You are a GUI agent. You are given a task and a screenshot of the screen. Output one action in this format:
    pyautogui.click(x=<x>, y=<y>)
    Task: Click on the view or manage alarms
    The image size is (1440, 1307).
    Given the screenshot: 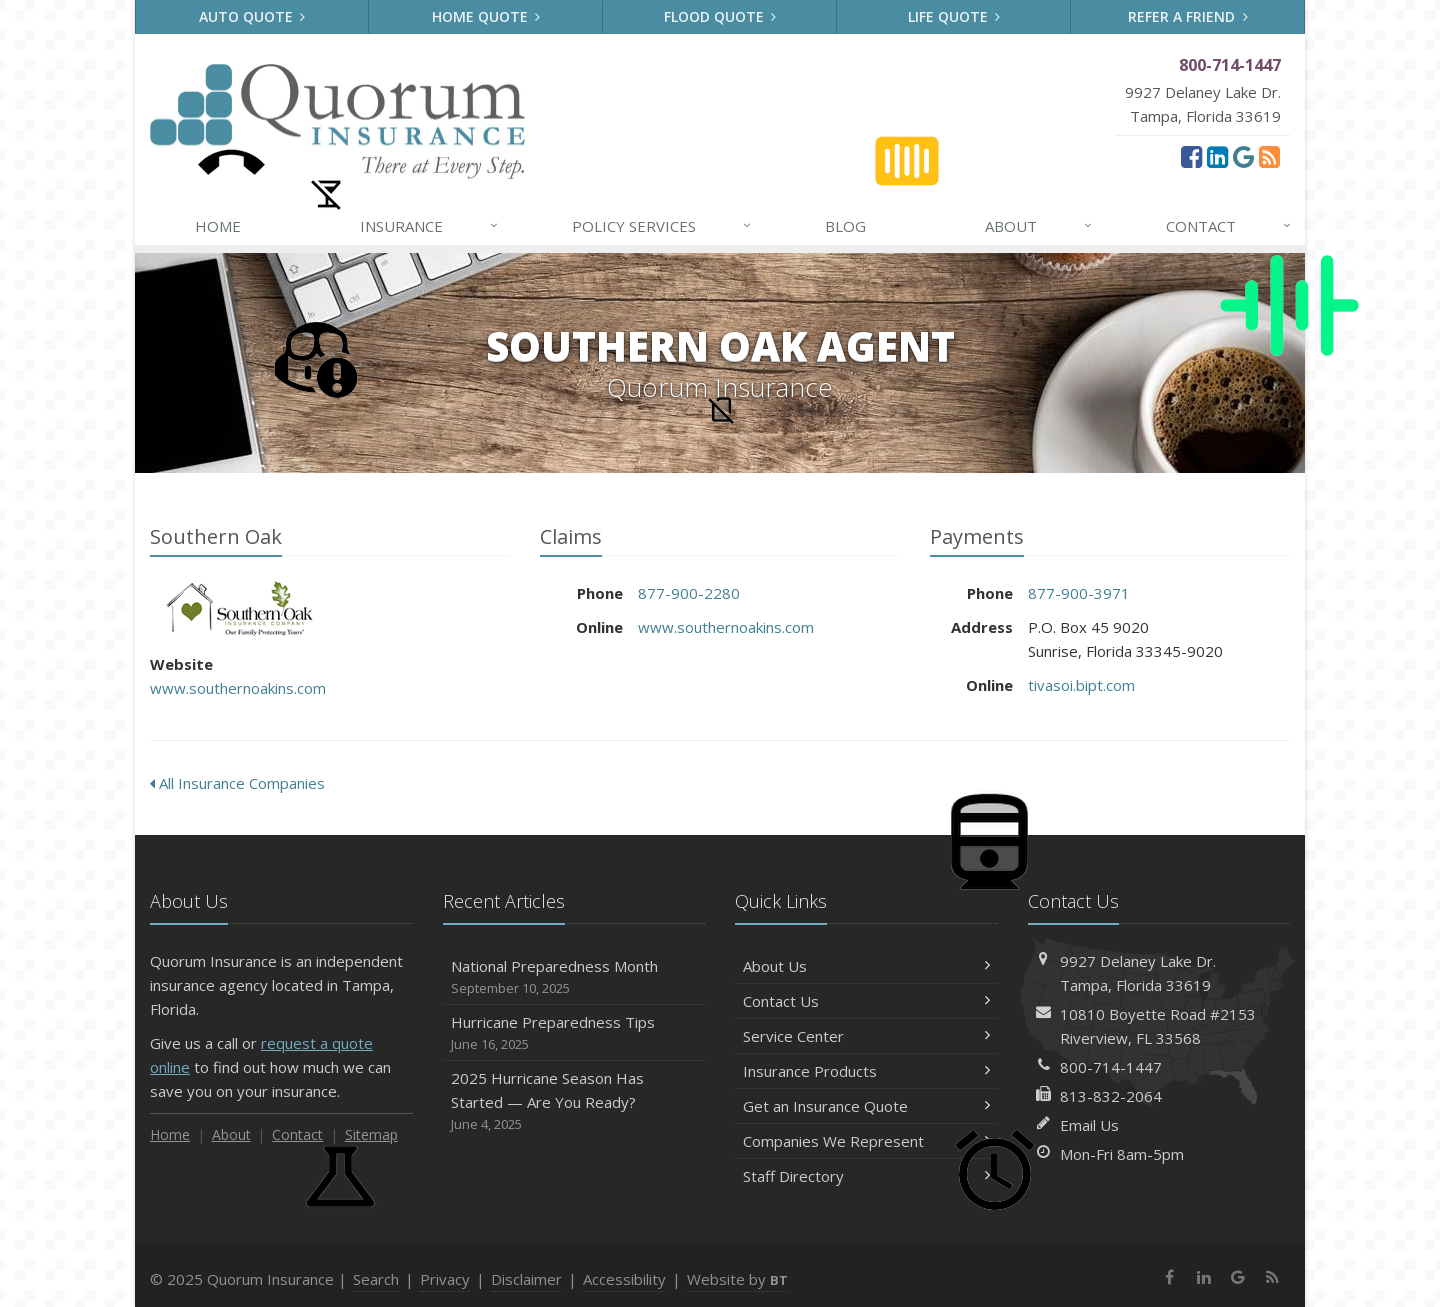 What is the action you would take?
    pyautogui.click(x=995, y=1170)
    